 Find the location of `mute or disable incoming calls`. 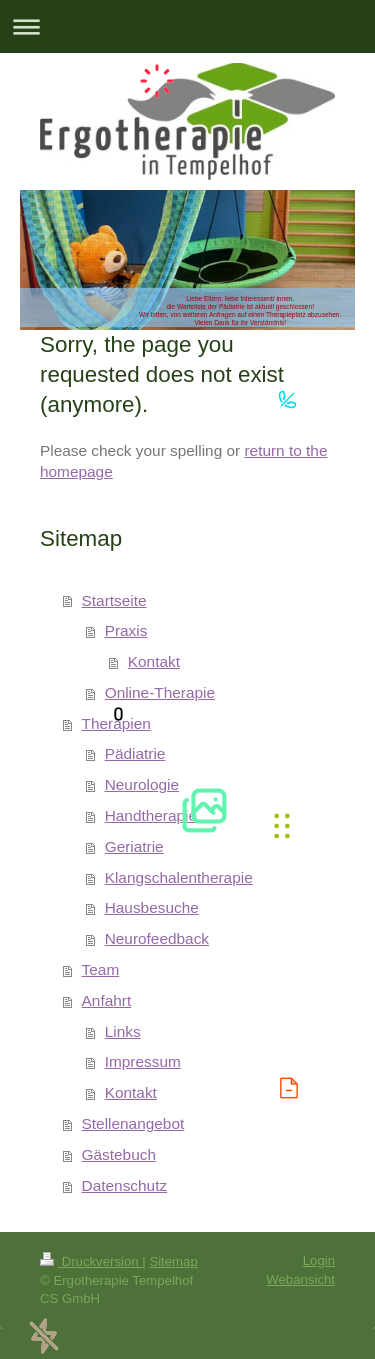

mute or disable incoming calls is located at coordinates (287, 399).